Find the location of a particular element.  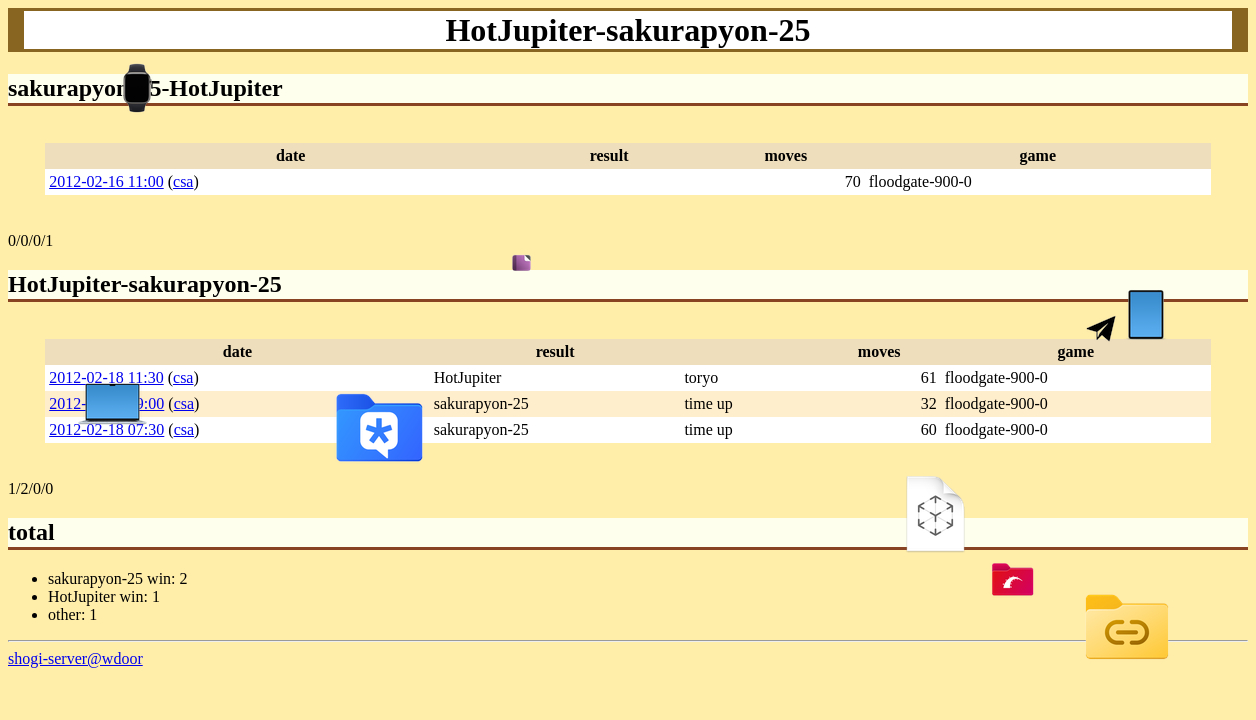

open an augmented reality file is located at coordinates (935, 515).